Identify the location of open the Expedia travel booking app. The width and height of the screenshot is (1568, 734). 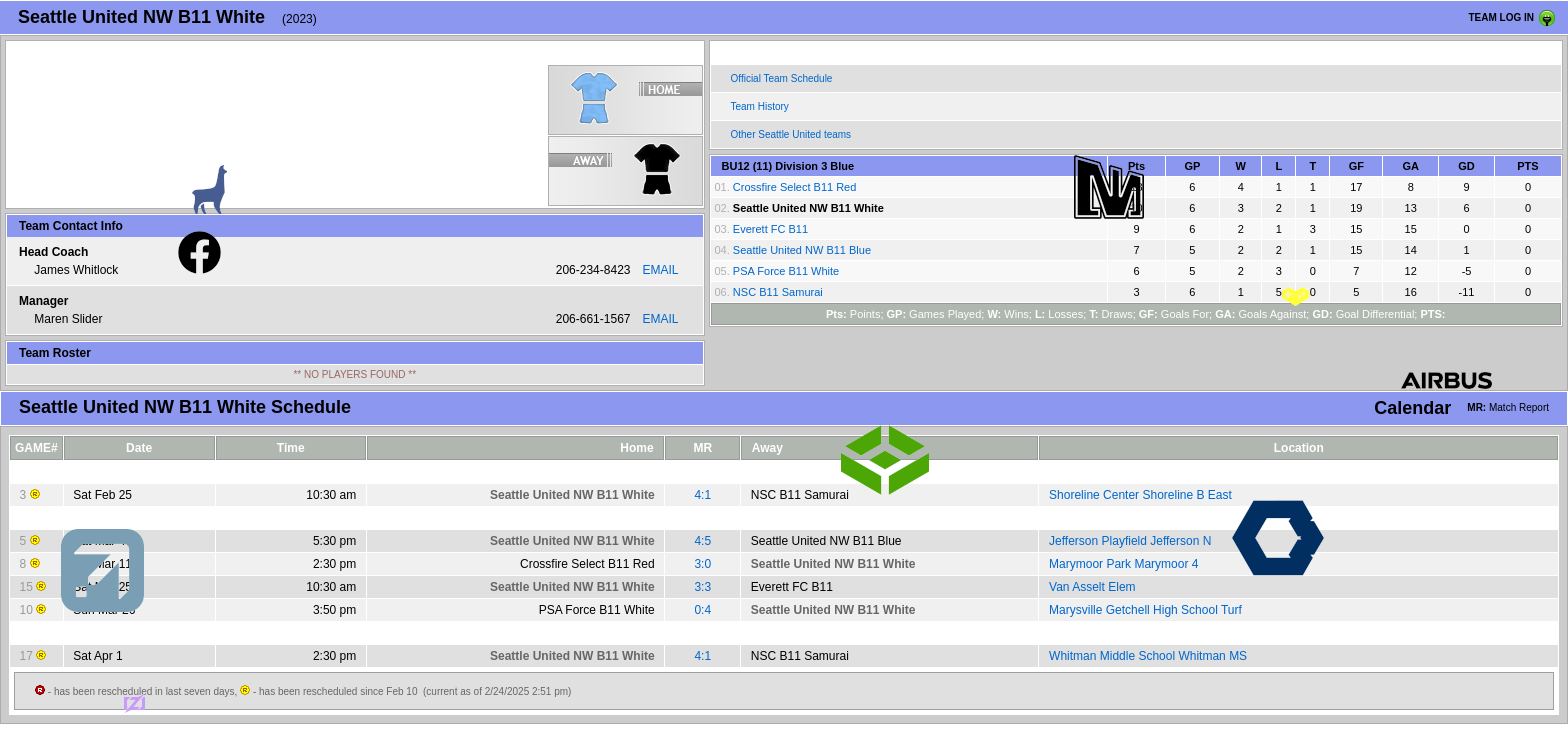
(102, 570).